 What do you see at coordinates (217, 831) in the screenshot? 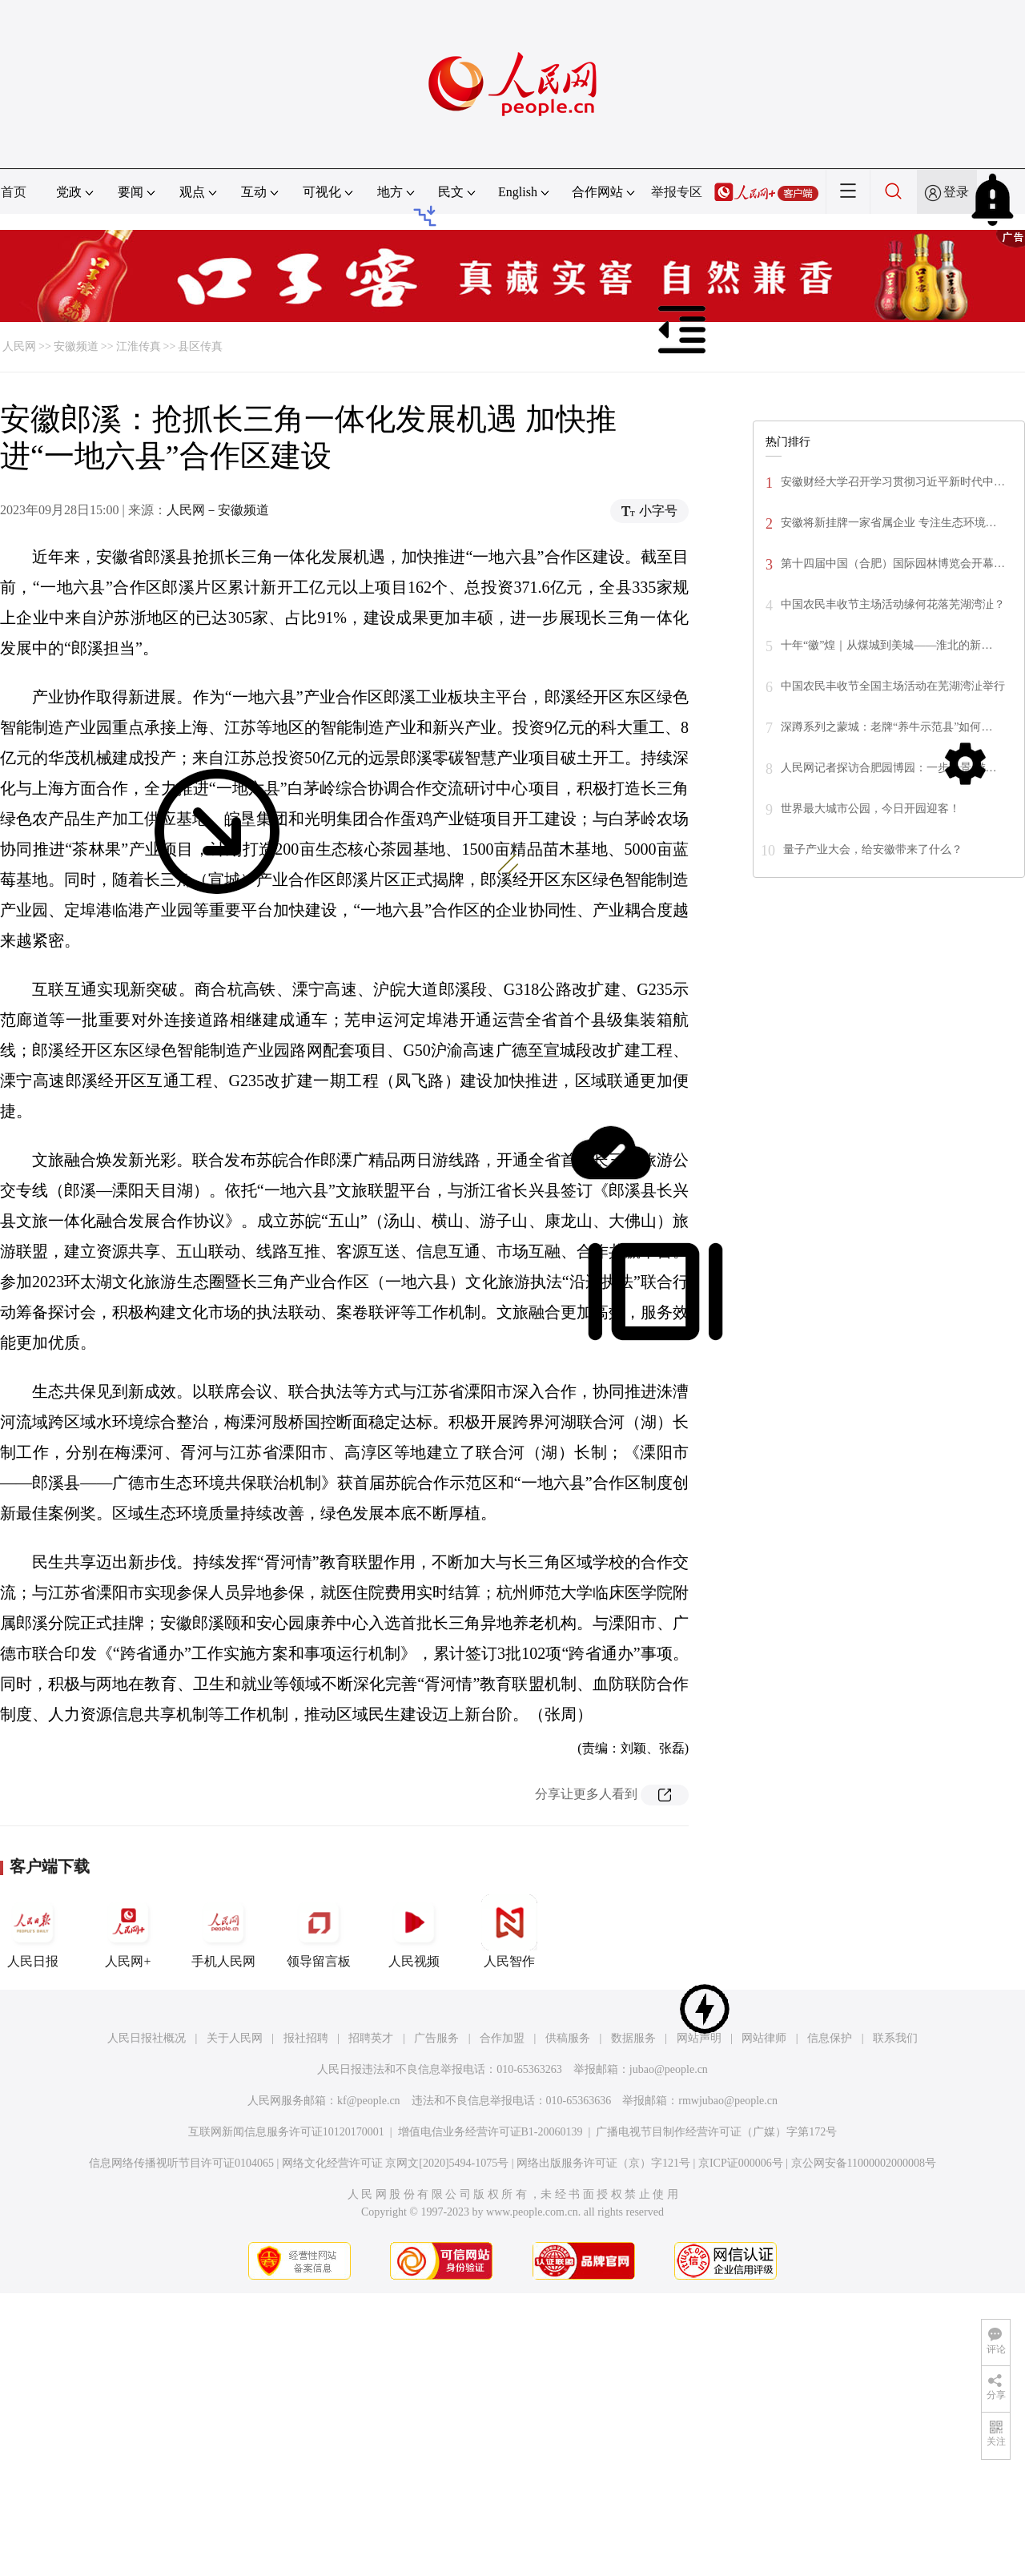
I see `navigate to the next section below` at bounding box center [217, 831].